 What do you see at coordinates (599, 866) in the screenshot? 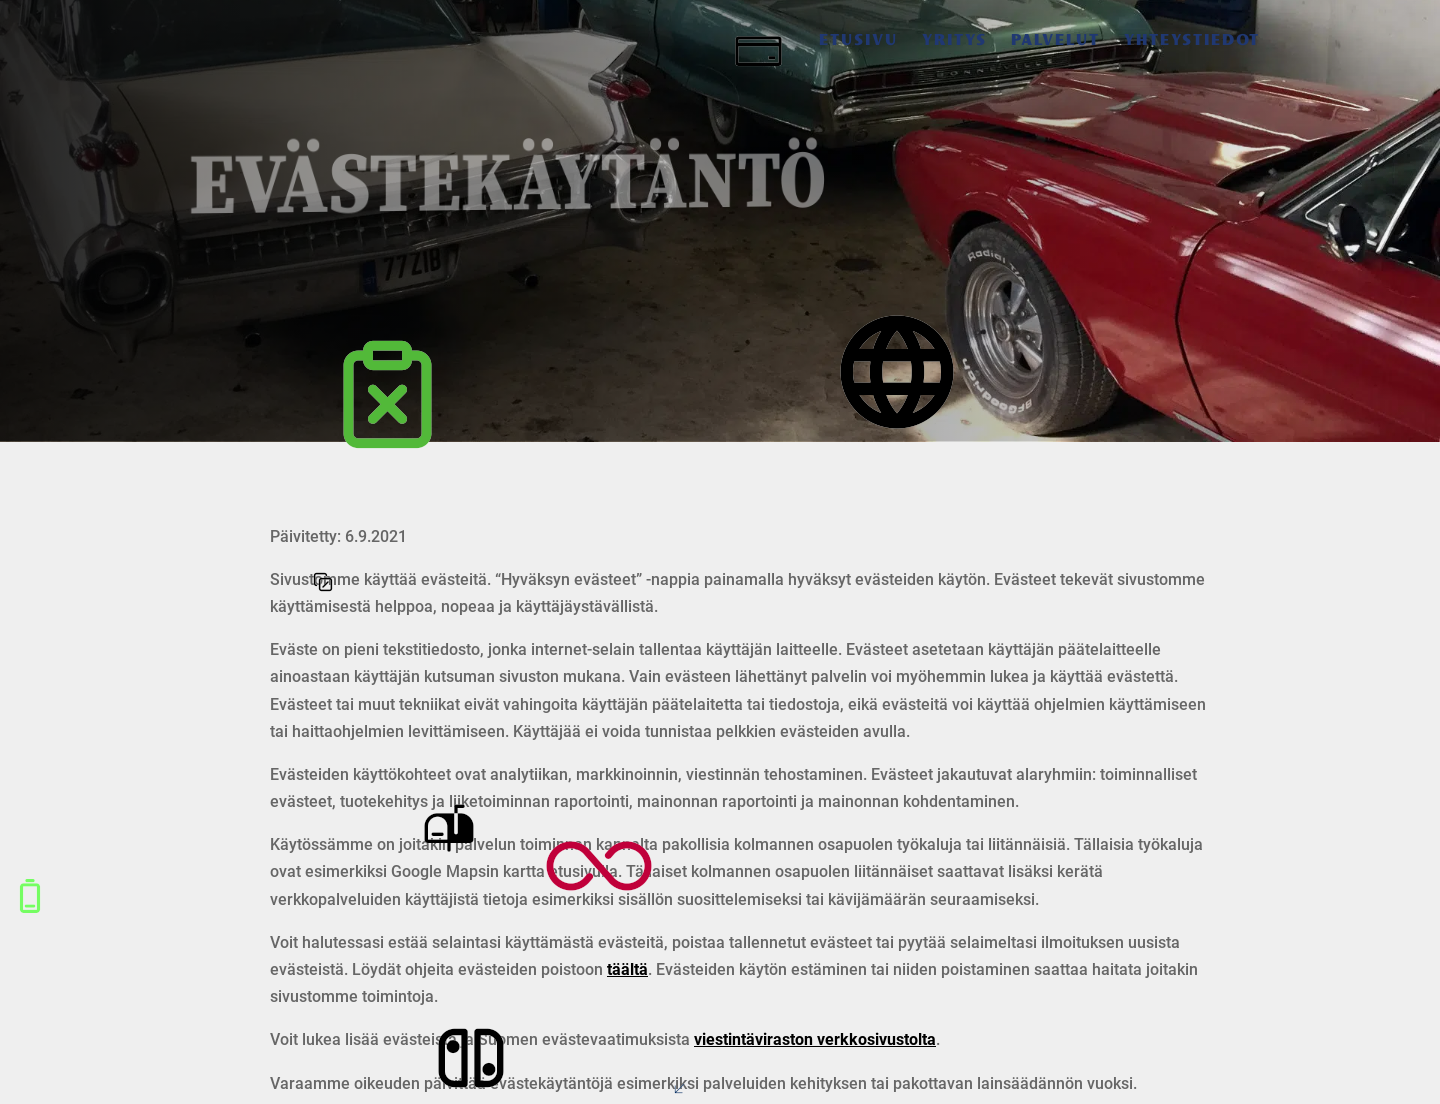
I see `indicates unlimited or infinite content` at bounding box center [599, 866].